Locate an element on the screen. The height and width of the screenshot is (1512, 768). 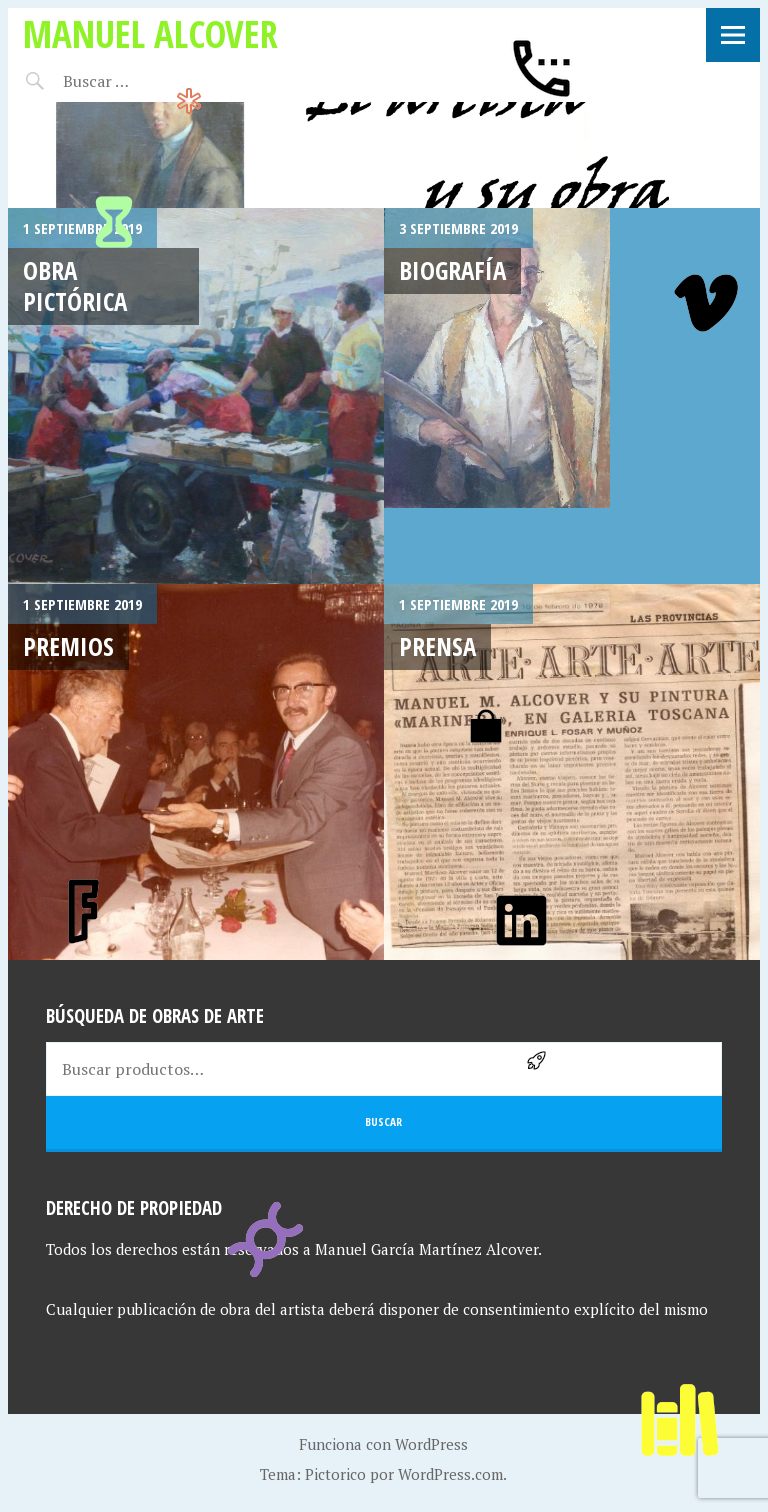
access phone or call settings is located at coordinates (541, 68).